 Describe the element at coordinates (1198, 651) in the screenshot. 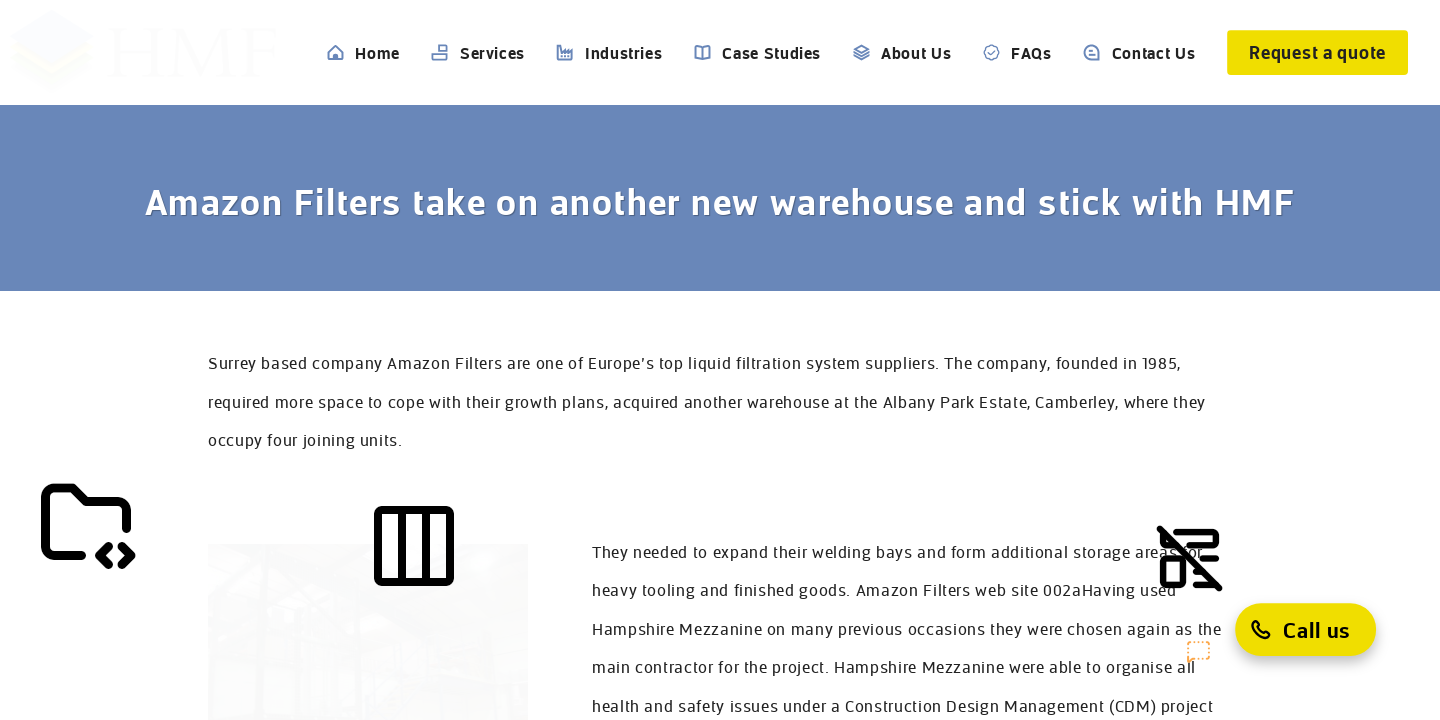

I see `compose a draft message` at that location.